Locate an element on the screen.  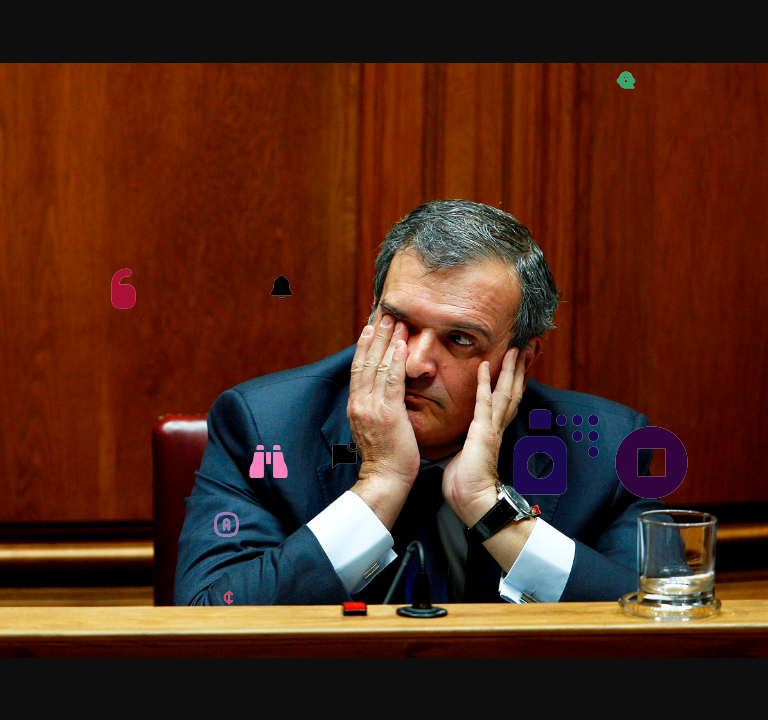
stop media playback is located at coordinates (651, 462).